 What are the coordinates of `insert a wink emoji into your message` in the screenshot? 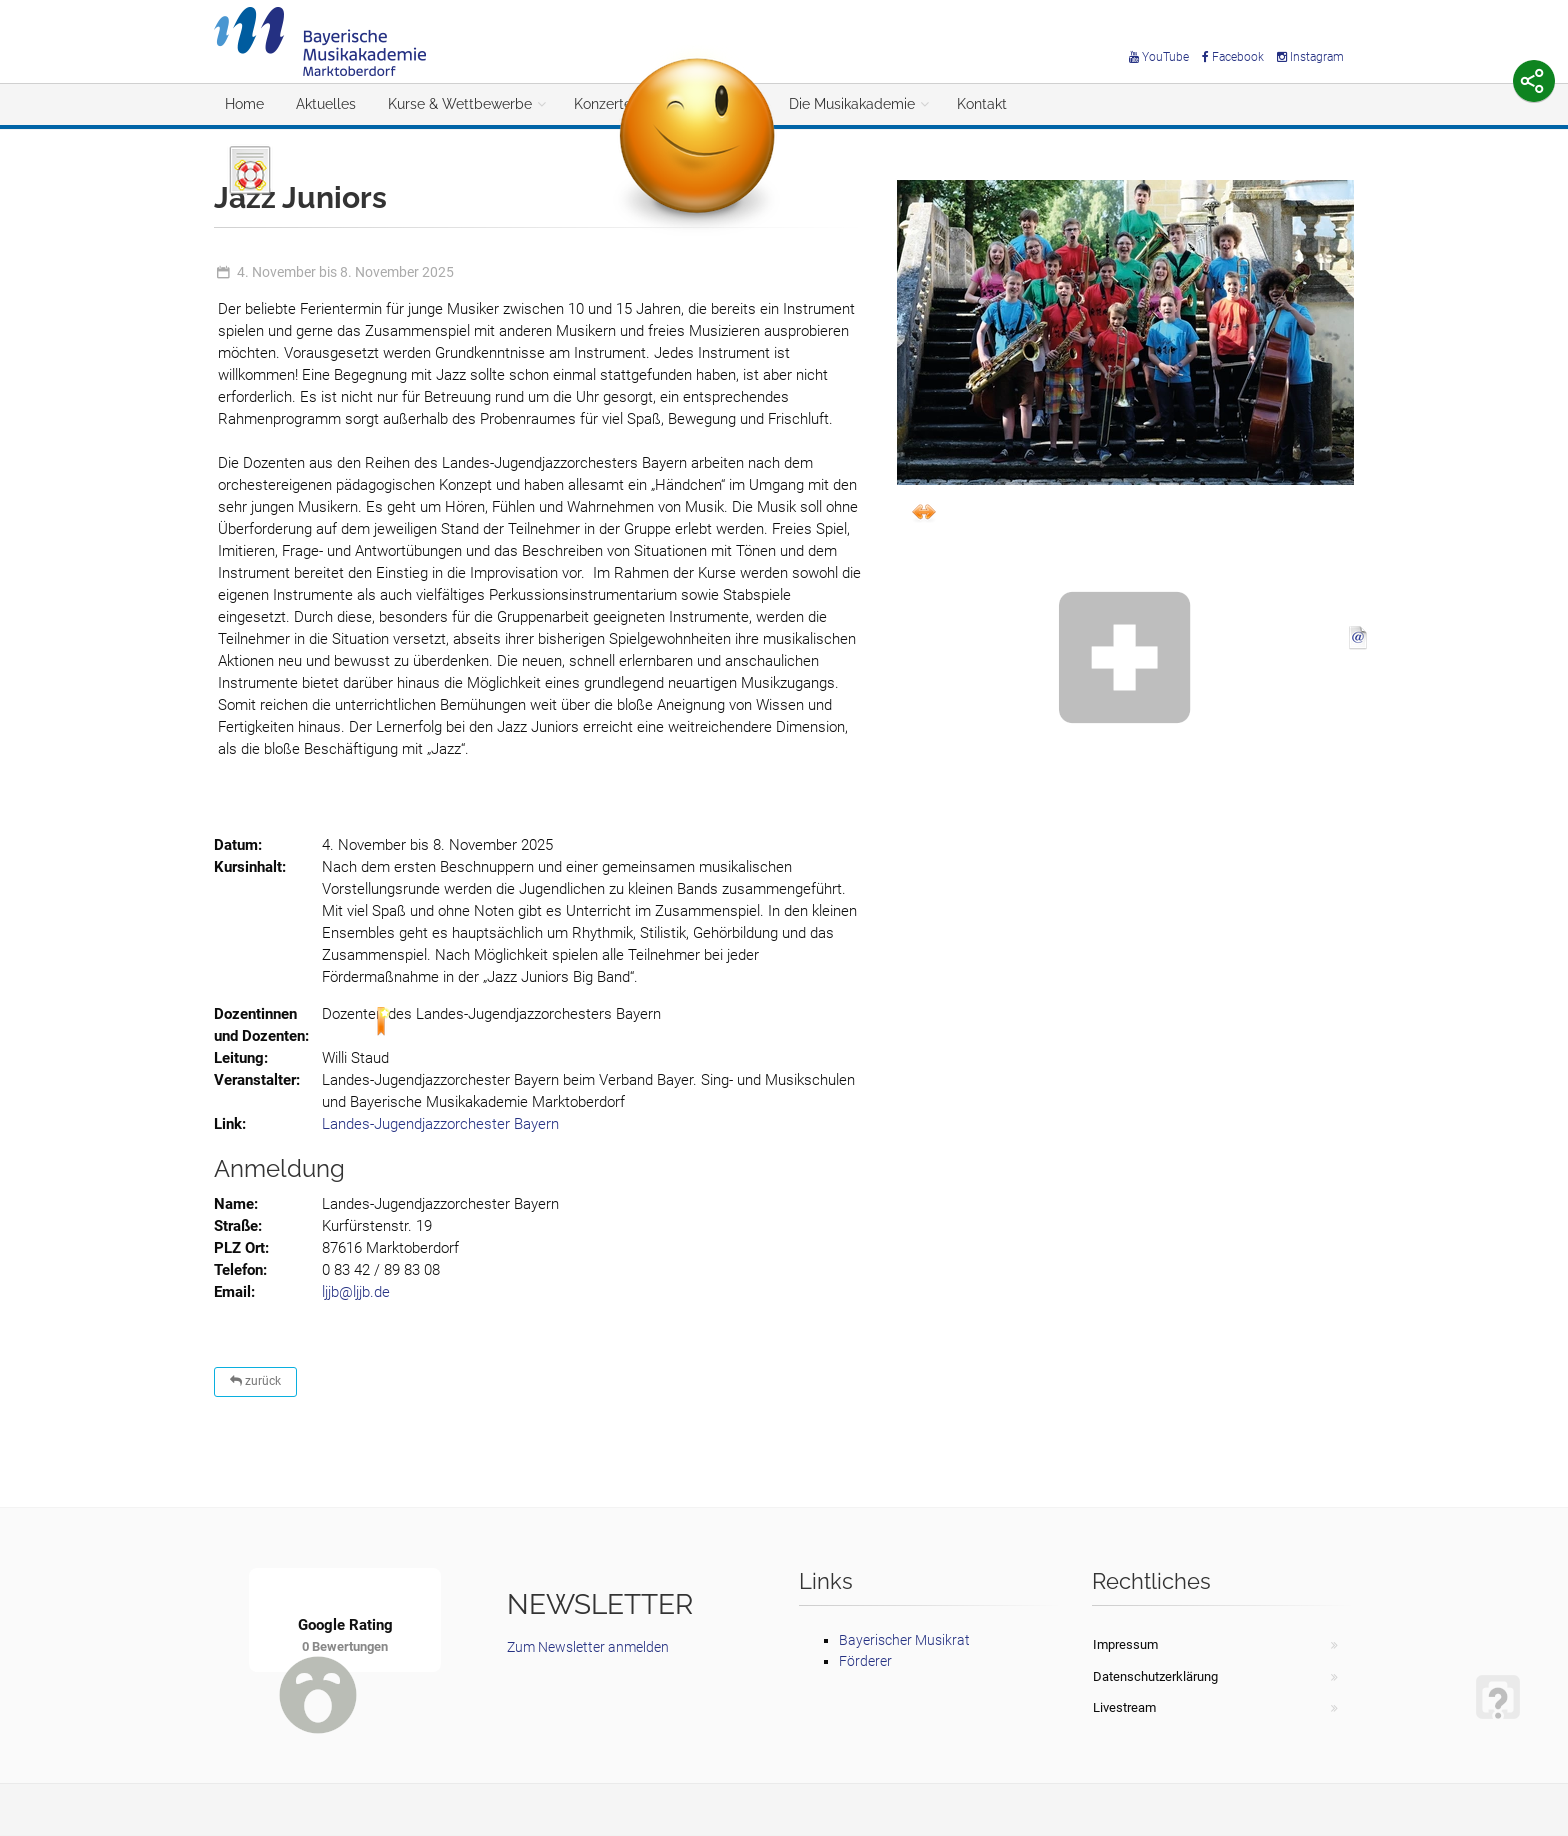 It's located at (698, 143).